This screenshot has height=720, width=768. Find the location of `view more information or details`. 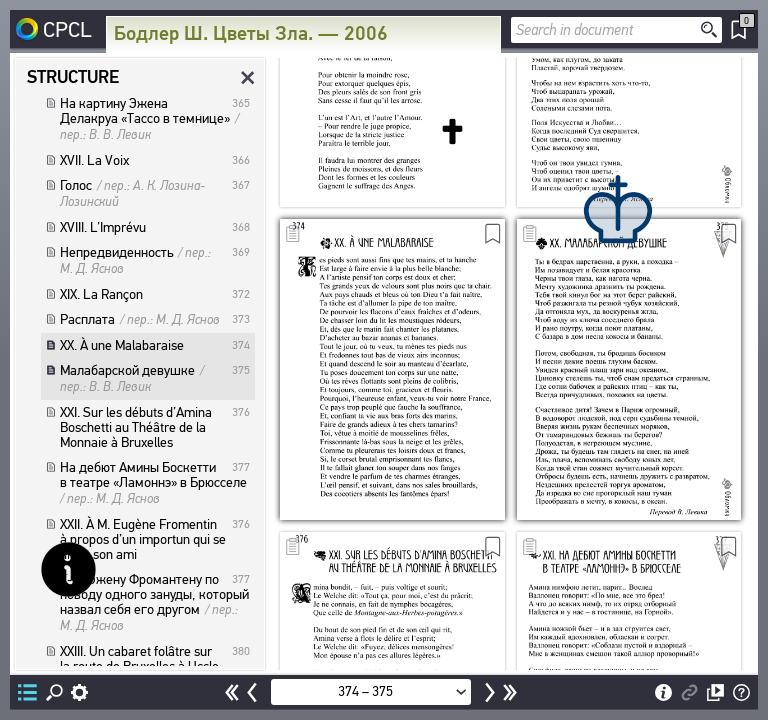

view more information or details is located at coordinates (68, 569).